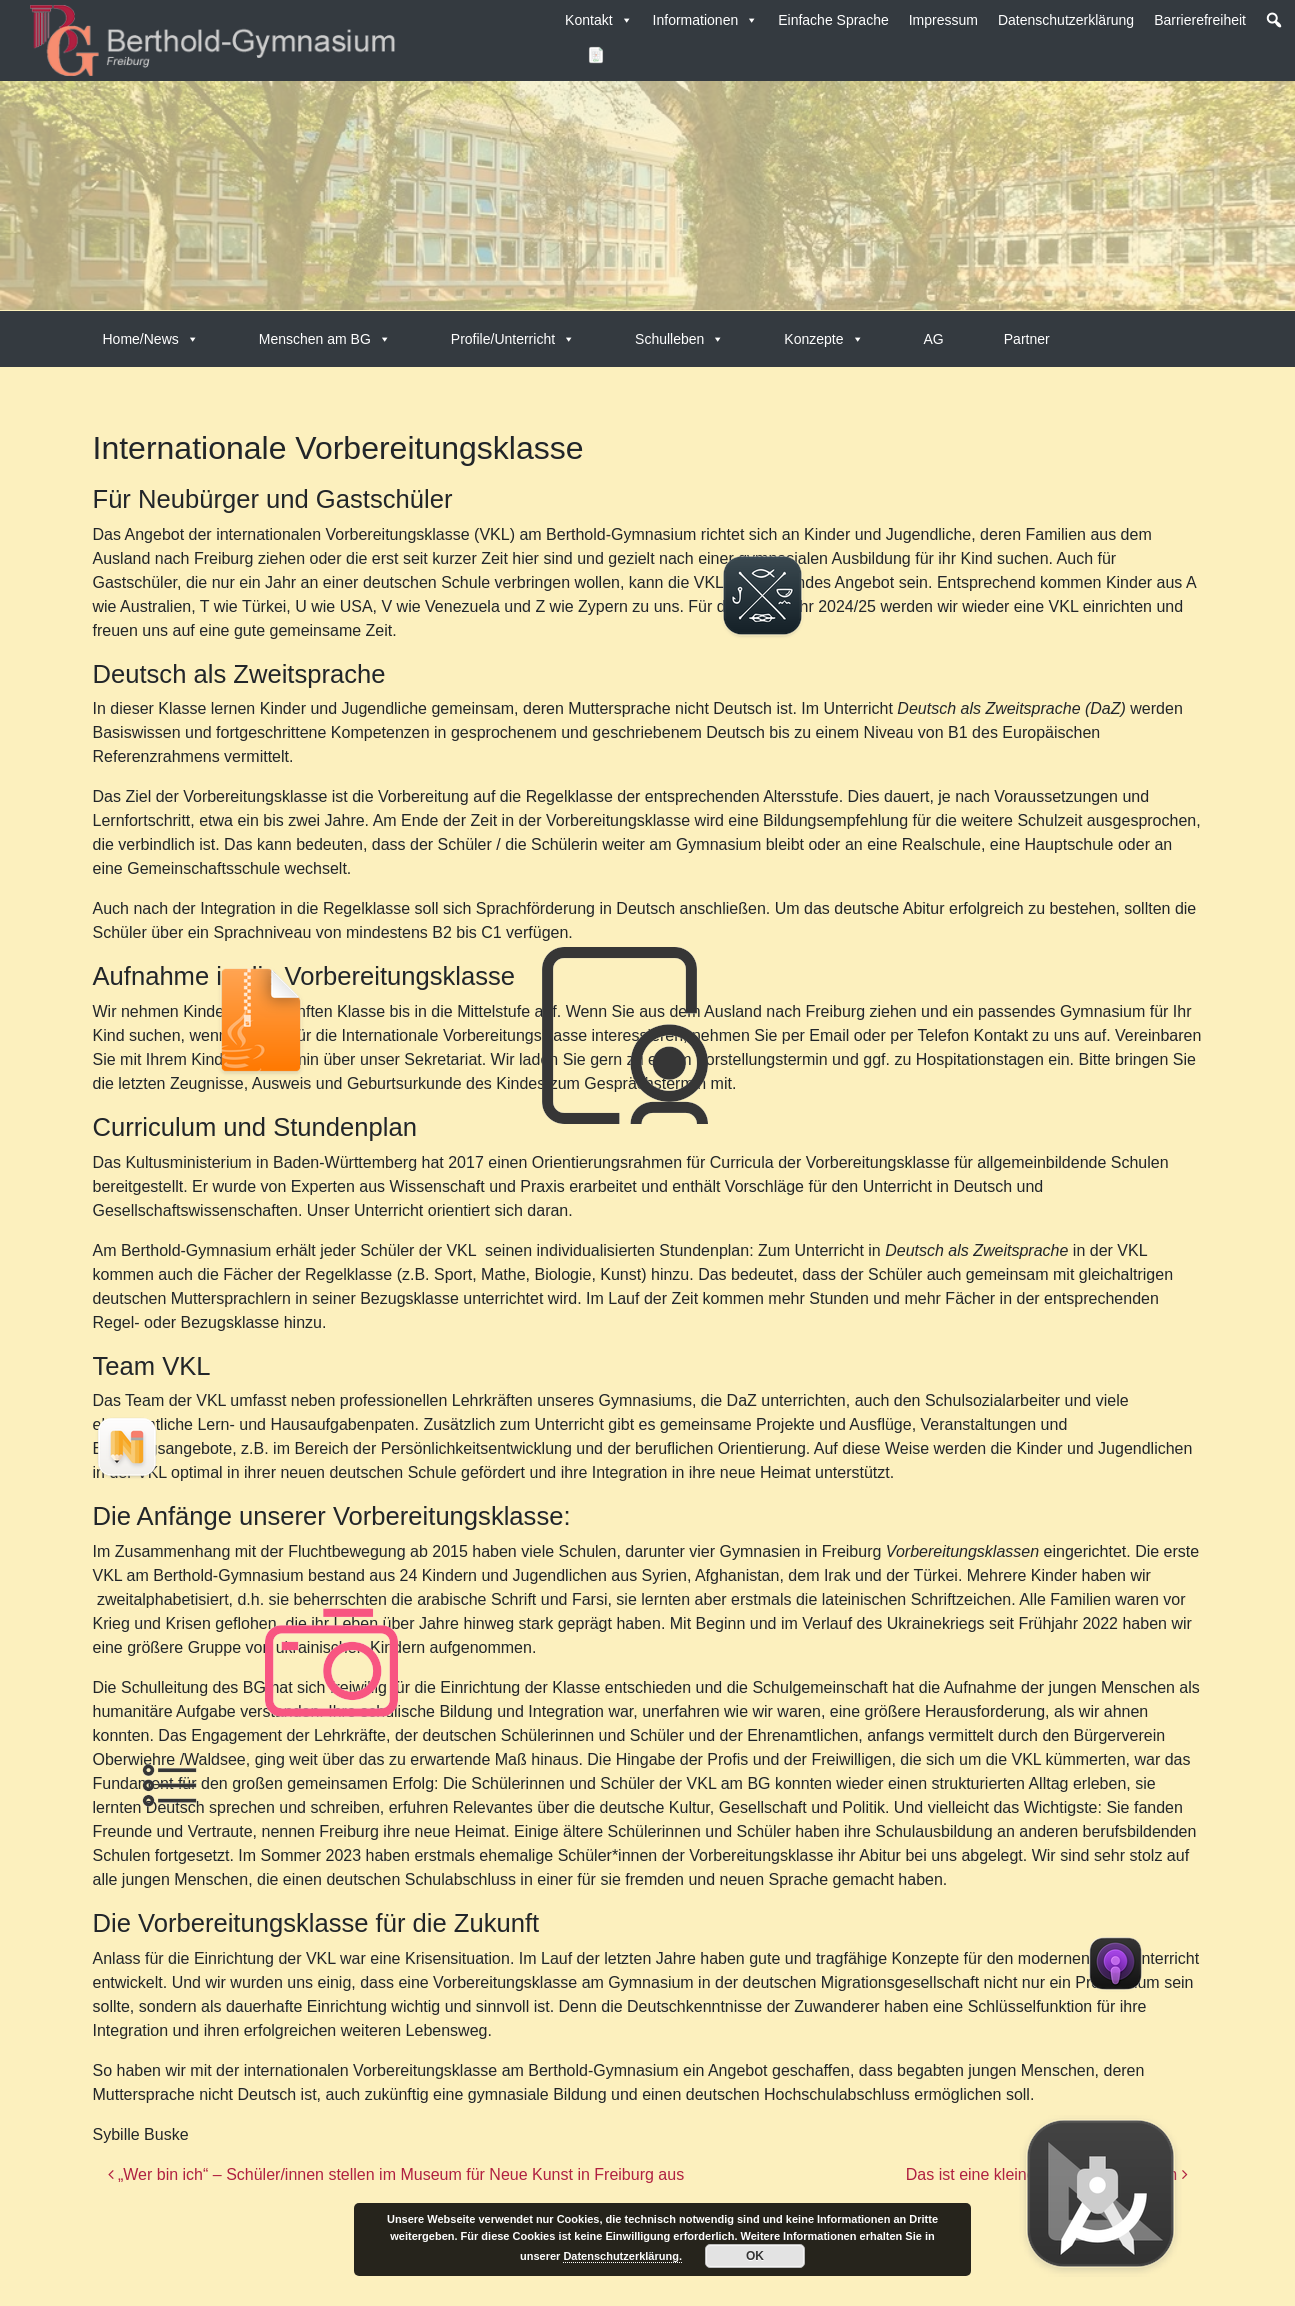  What do you see at coordinates (331, 1658) in the screenshot?
I see `take a photo` at bounding box center [331, 1658].